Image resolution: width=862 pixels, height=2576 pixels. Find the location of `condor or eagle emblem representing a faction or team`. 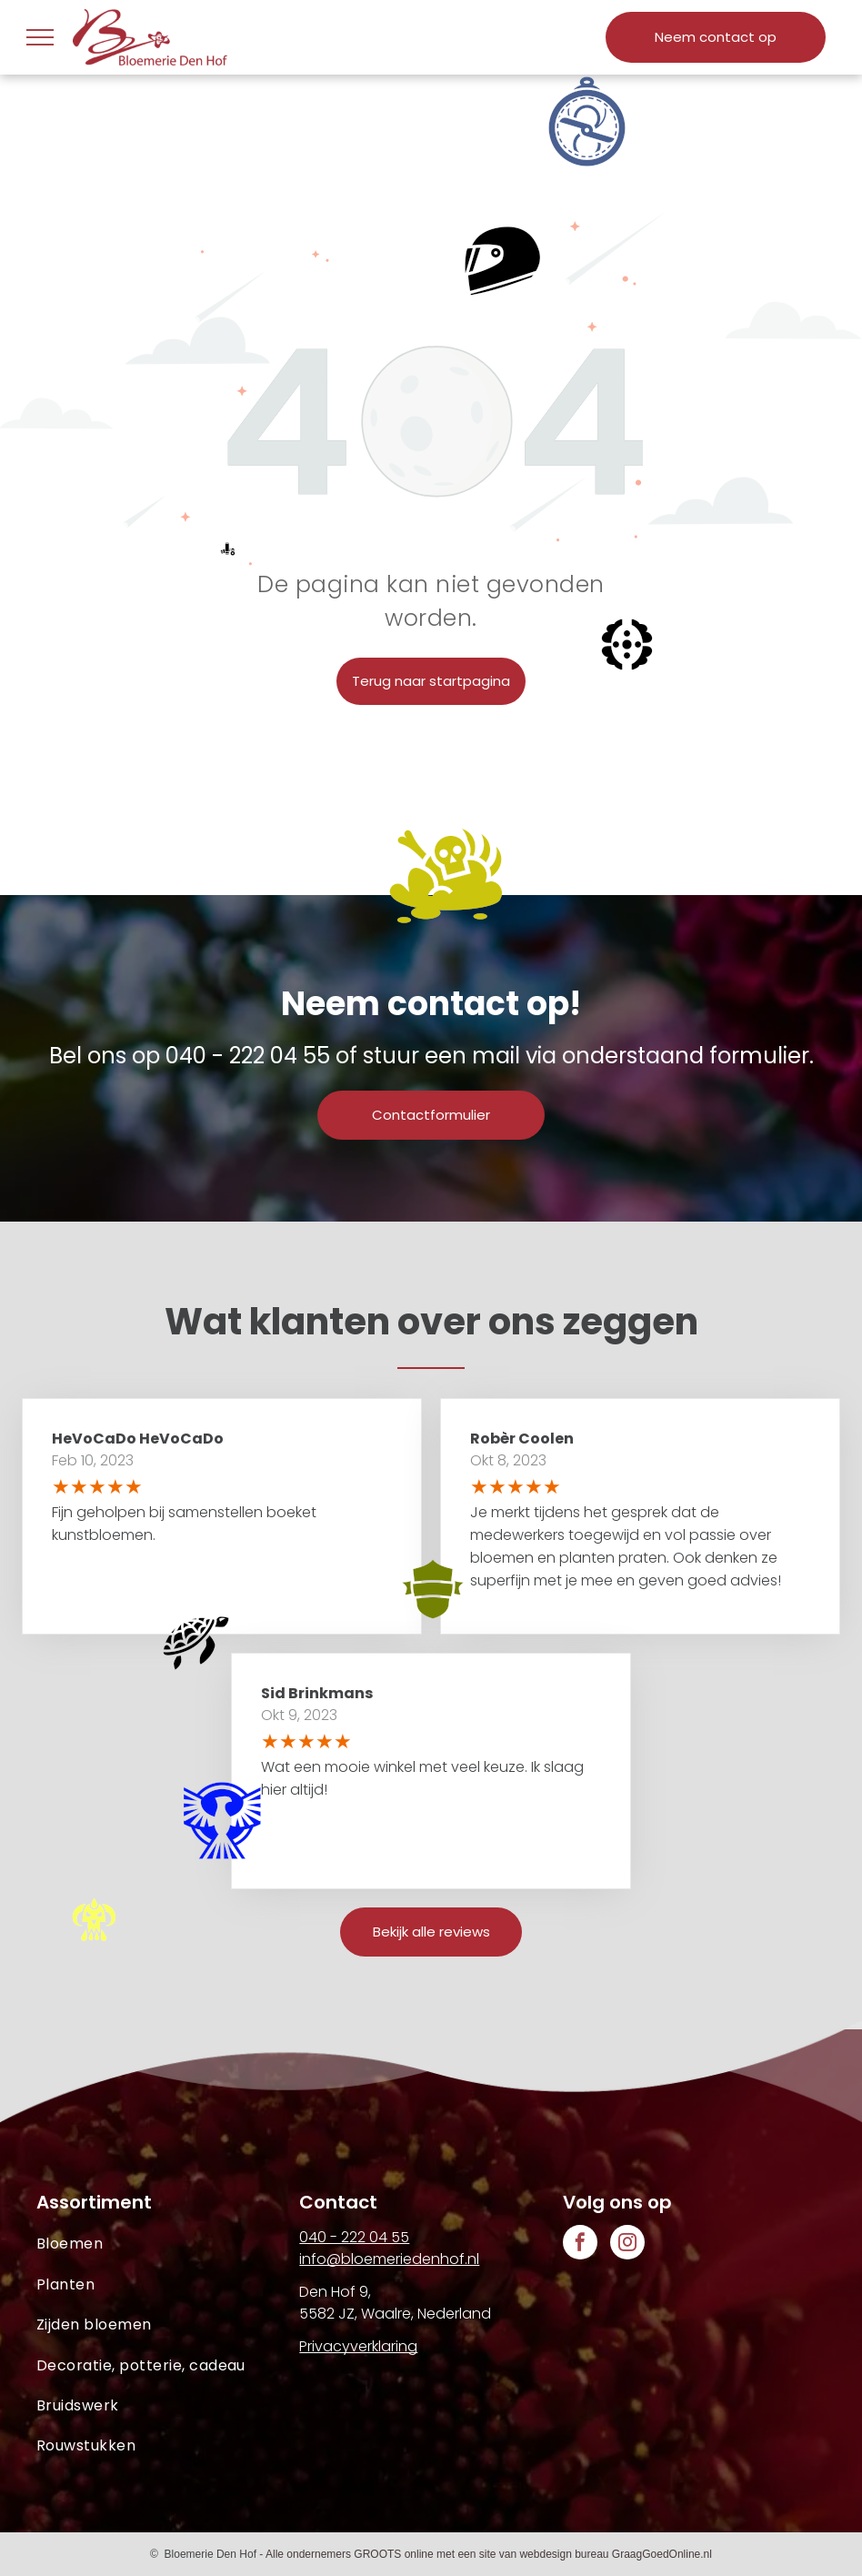

condor or eagle emblem representing a faction or team is located at coordinates (222, 1820).